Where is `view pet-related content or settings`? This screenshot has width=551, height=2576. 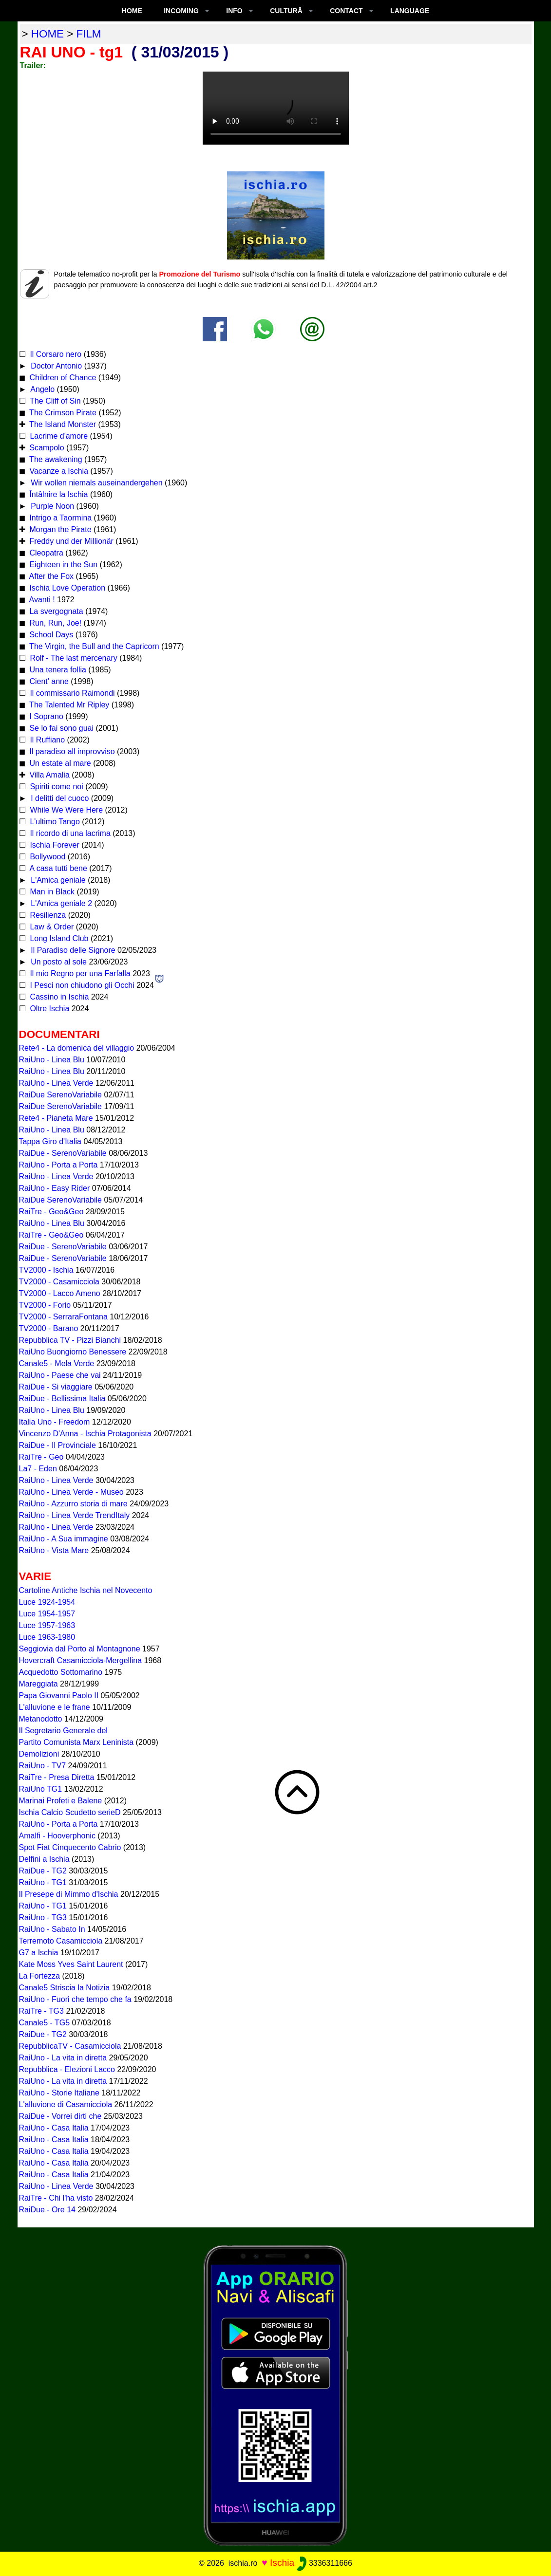
view pet-related content or settings is located at coordinates (159, 979).